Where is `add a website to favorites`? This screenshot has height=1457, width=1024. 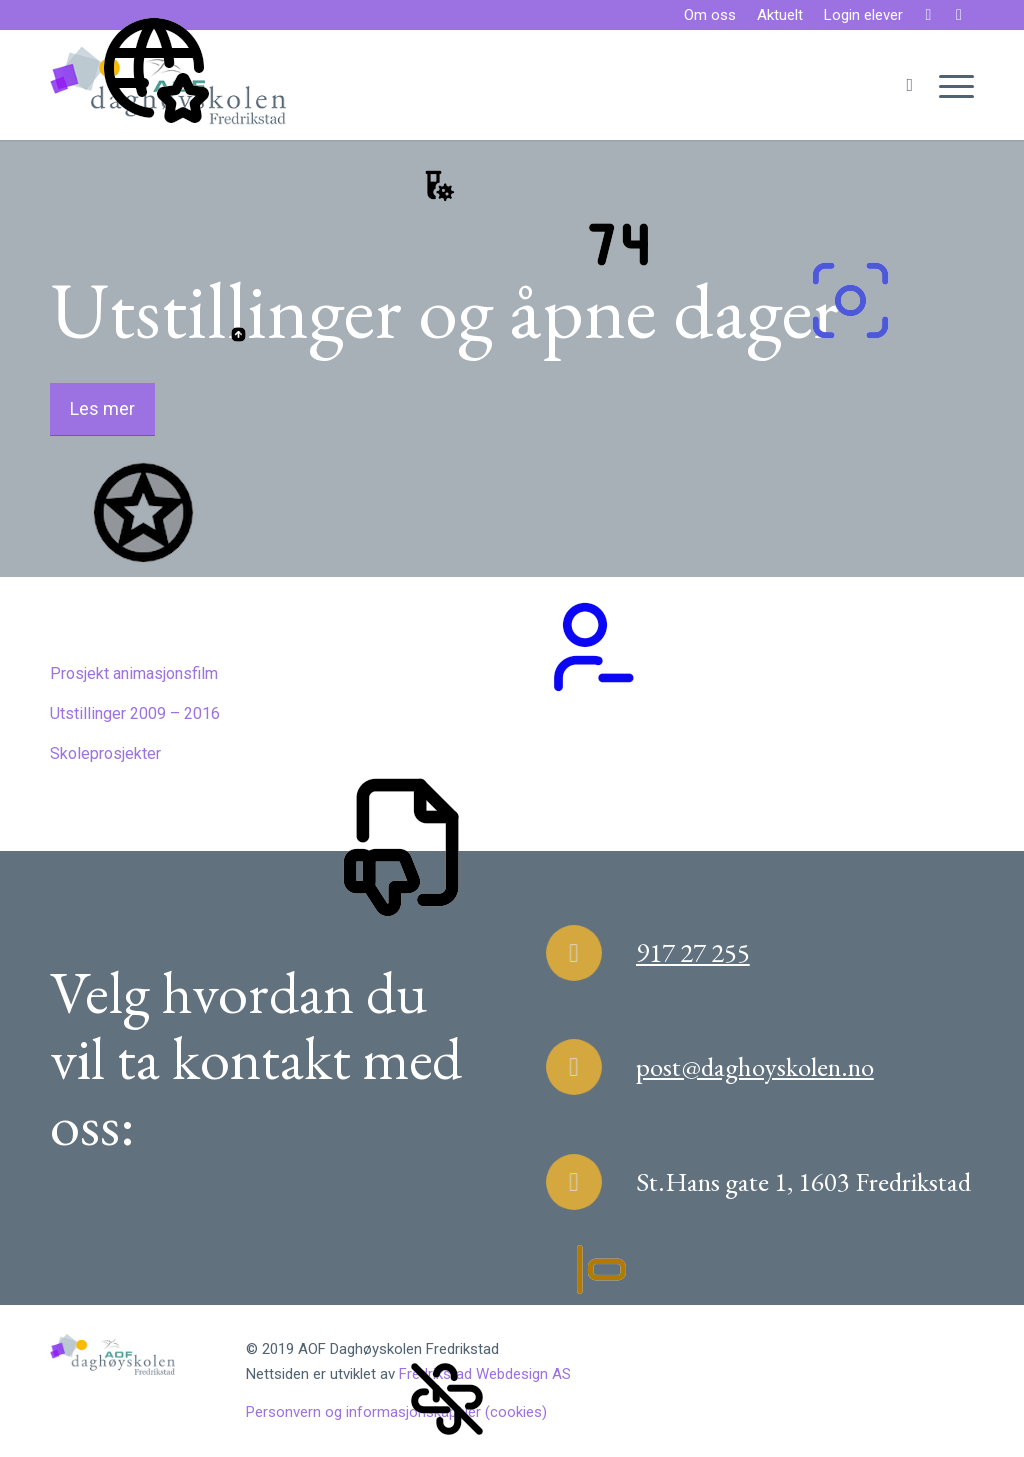 add a website to favorites is located at coordinates (154, 68).